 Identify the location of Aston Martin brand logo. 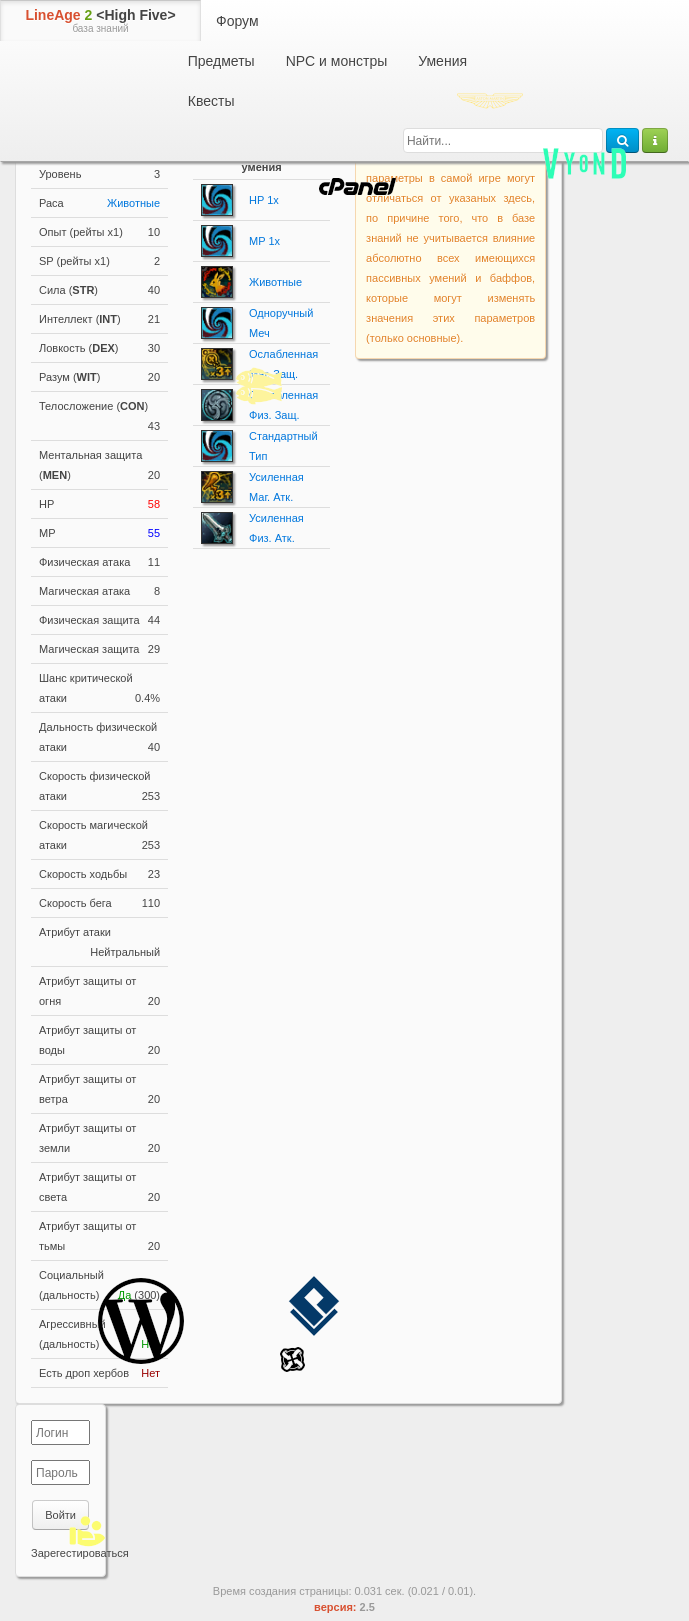
(490, 101).